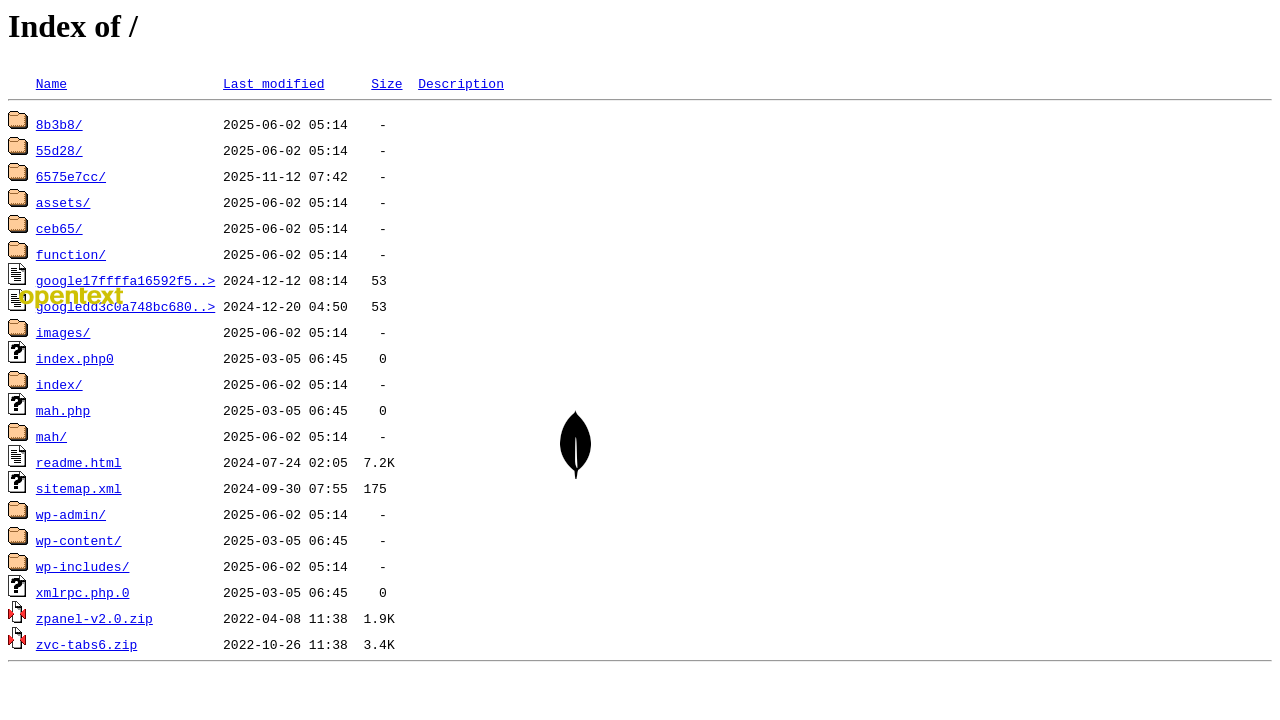  I want to click on OpenText company logo, so click(71, 298).